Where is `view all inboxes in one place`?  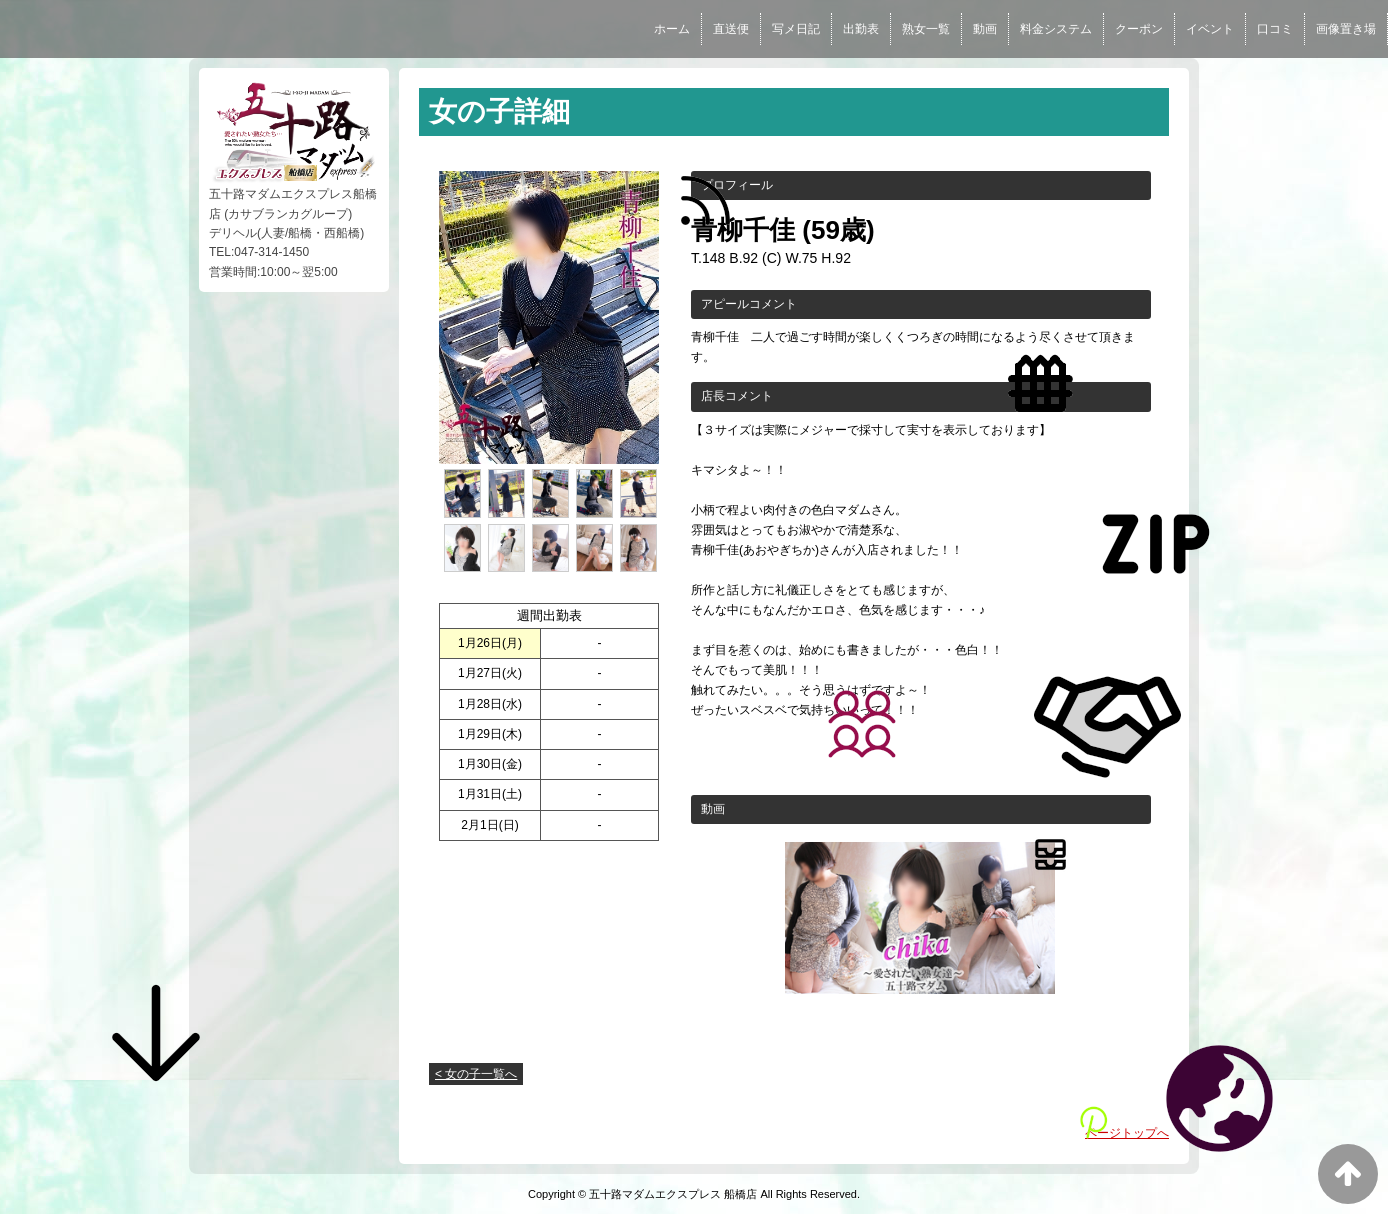
view all inboxes in one place is located at coordinates (1050, 854).